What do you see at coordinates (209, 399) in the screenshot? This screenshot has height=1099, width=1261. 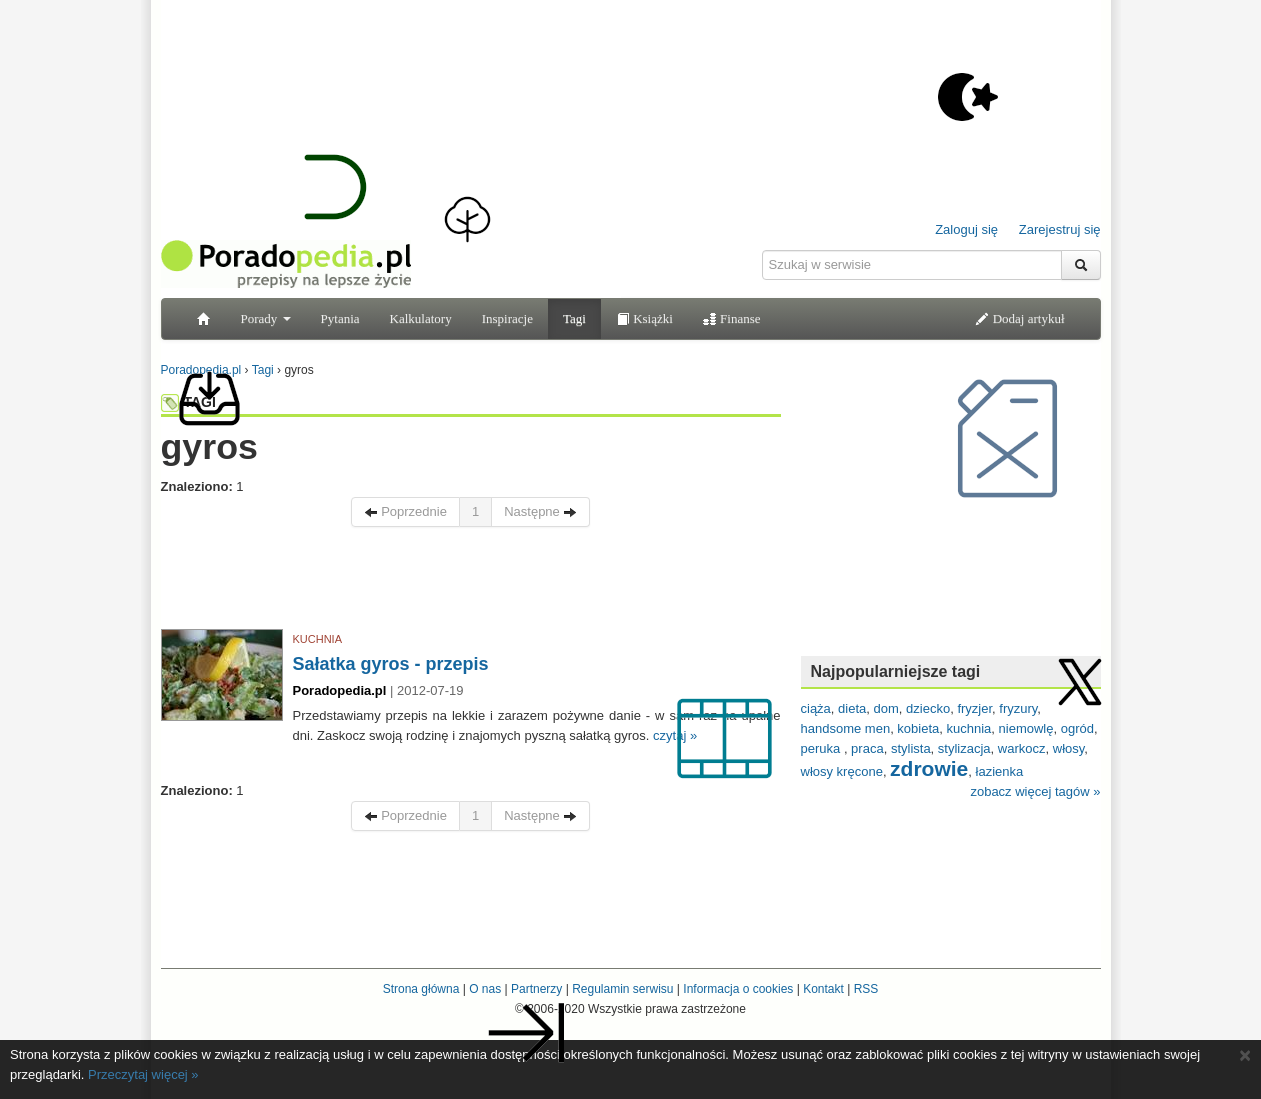 I see `download message to inbox` at bounding box center [209, 399].